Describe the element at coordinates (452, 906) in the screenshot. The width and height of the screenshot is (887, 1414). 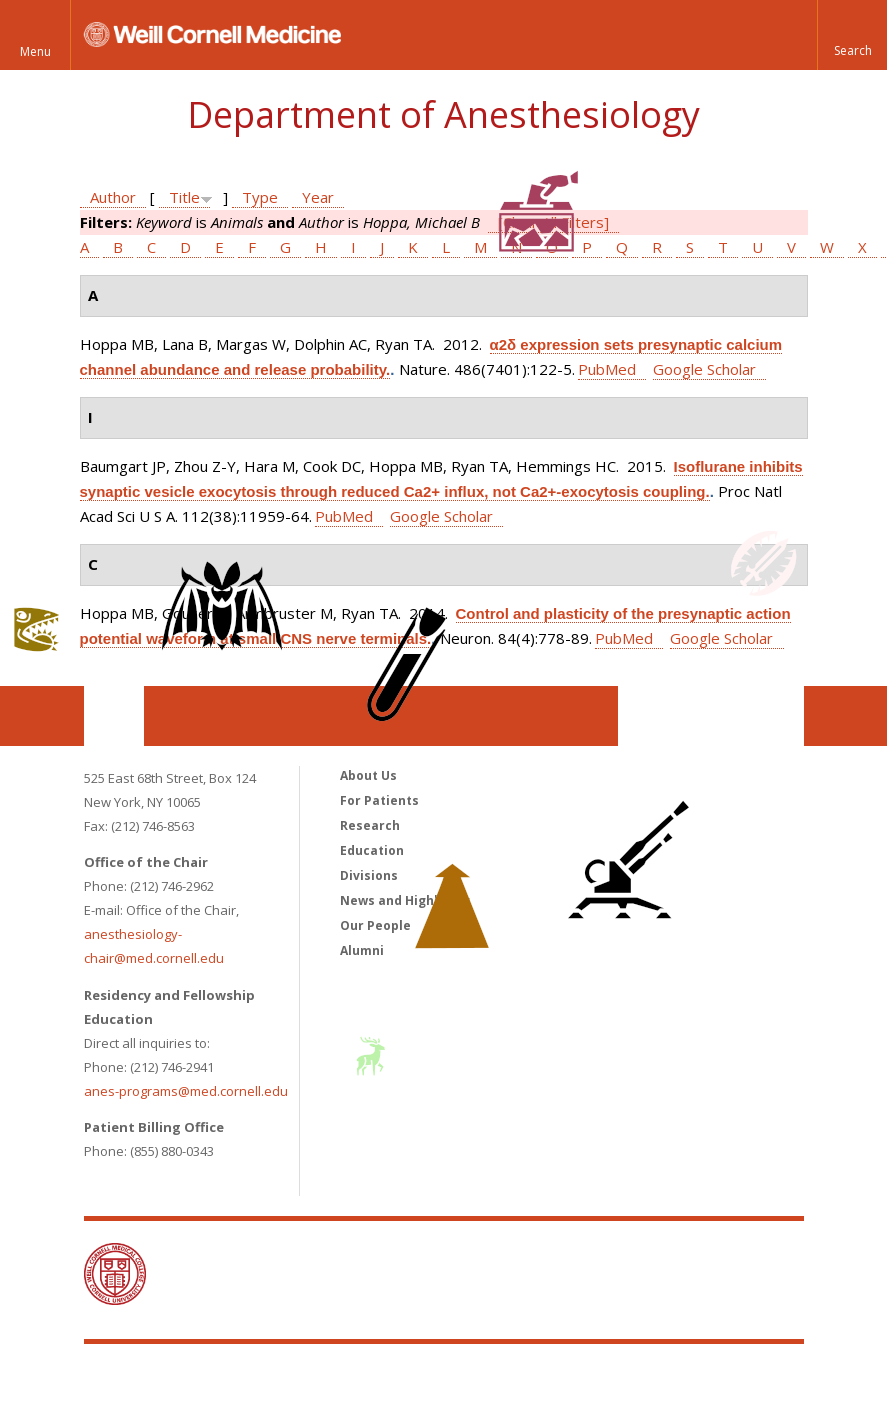
I see `increase thrust or acceleration` at that location.